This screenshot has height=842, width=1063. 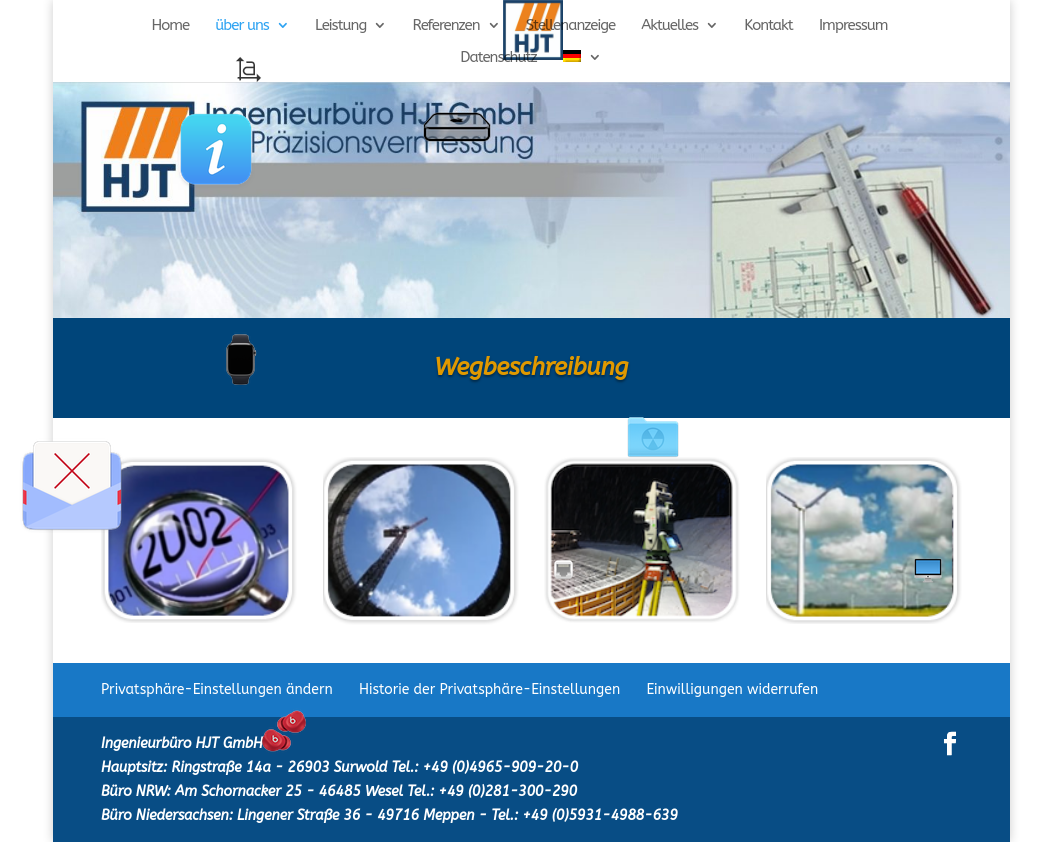 I want to click on apple watch series 8 device icon, so click(x=240, y=359).